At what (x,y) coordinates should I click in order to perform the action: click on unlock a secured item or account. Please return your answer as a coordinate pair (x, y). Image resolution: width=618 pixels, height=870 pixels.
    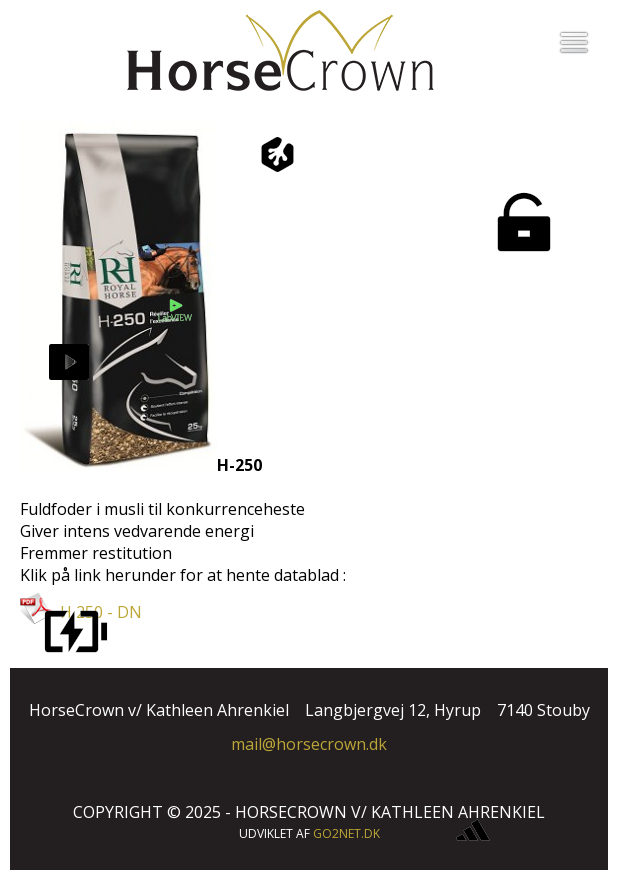
    Looking at the image, I should click on (524, 222).